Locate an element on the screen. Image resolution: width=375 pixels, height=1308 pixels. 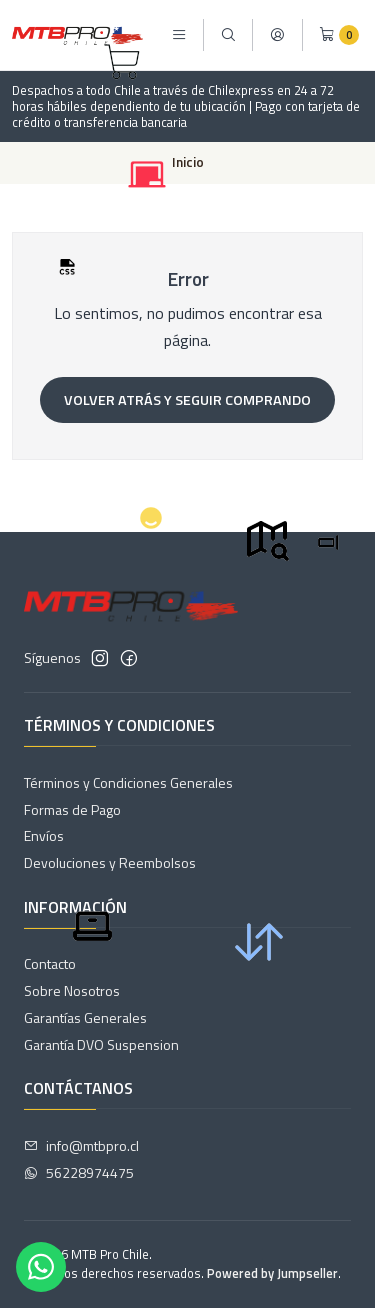
apply inner shadow effect to bottom edge is located at coordinates (151, 518).